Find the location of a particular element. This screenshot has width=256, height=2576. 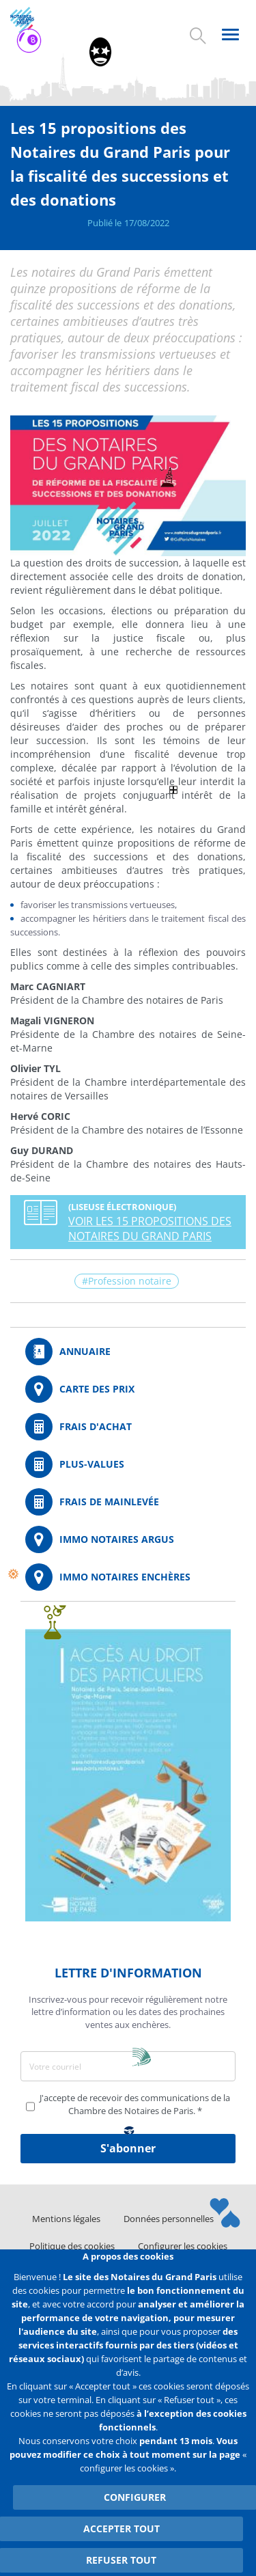

crab character or creature in a game interface is located at coordinates (129, 2130).